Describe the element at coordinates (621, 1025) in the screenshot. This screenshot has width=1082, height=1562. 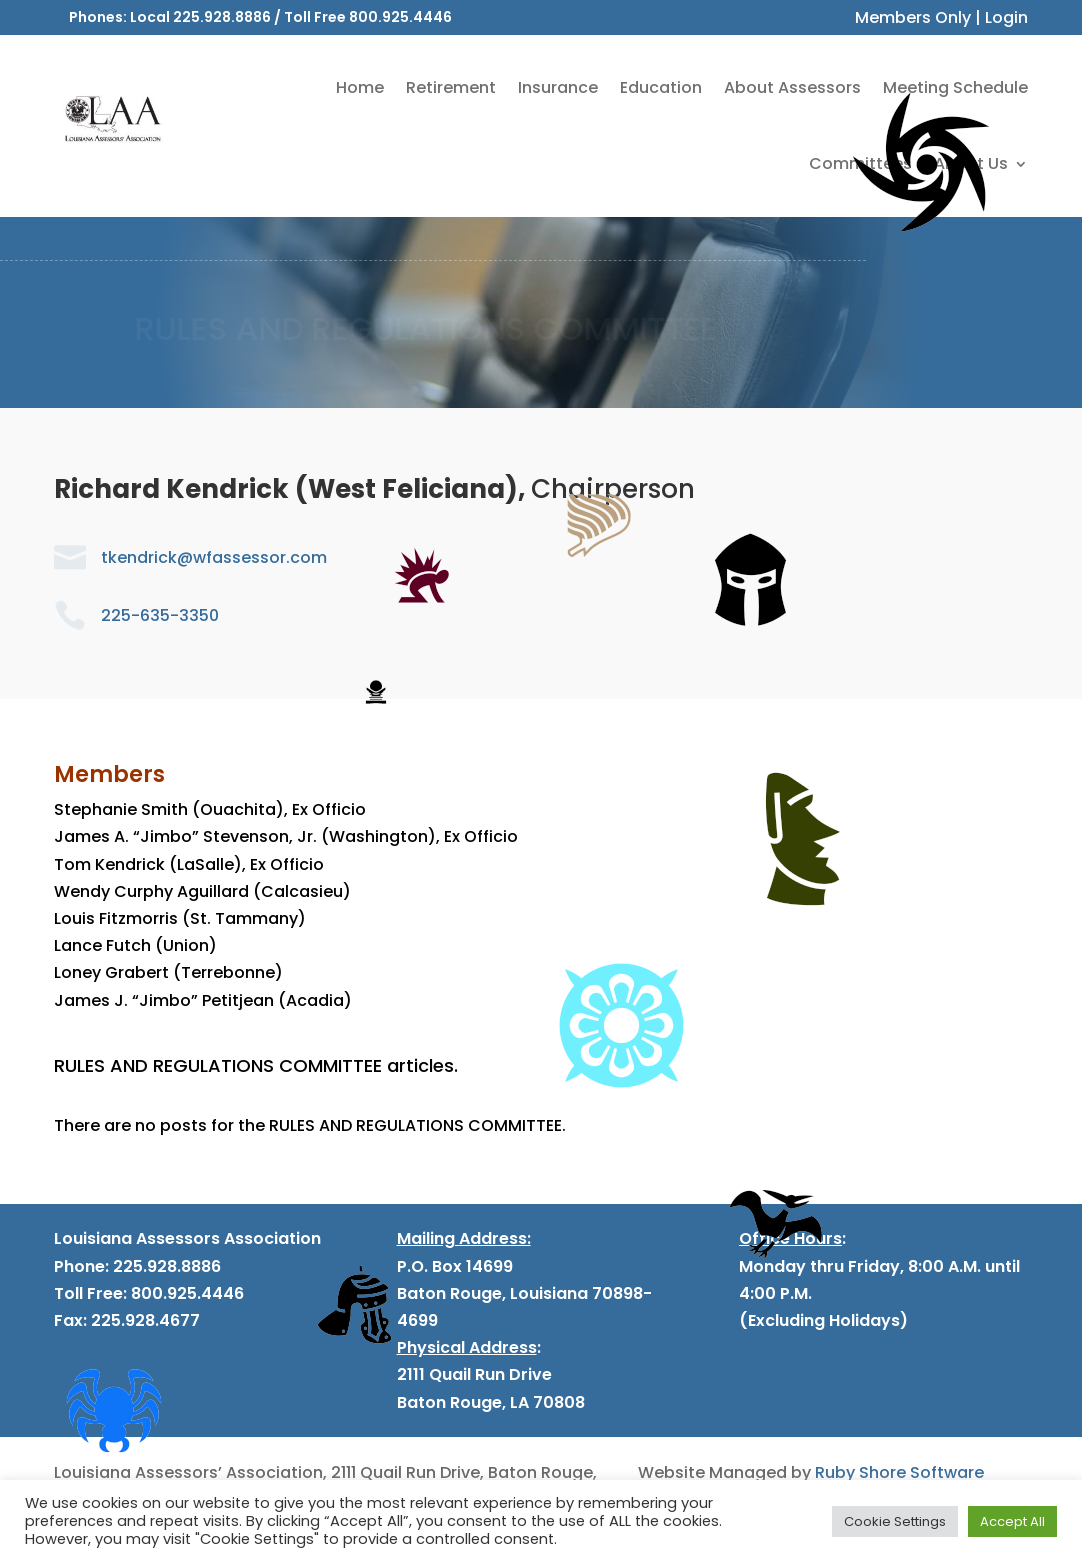
I see `decorative floral game emblem or badge` at that location.